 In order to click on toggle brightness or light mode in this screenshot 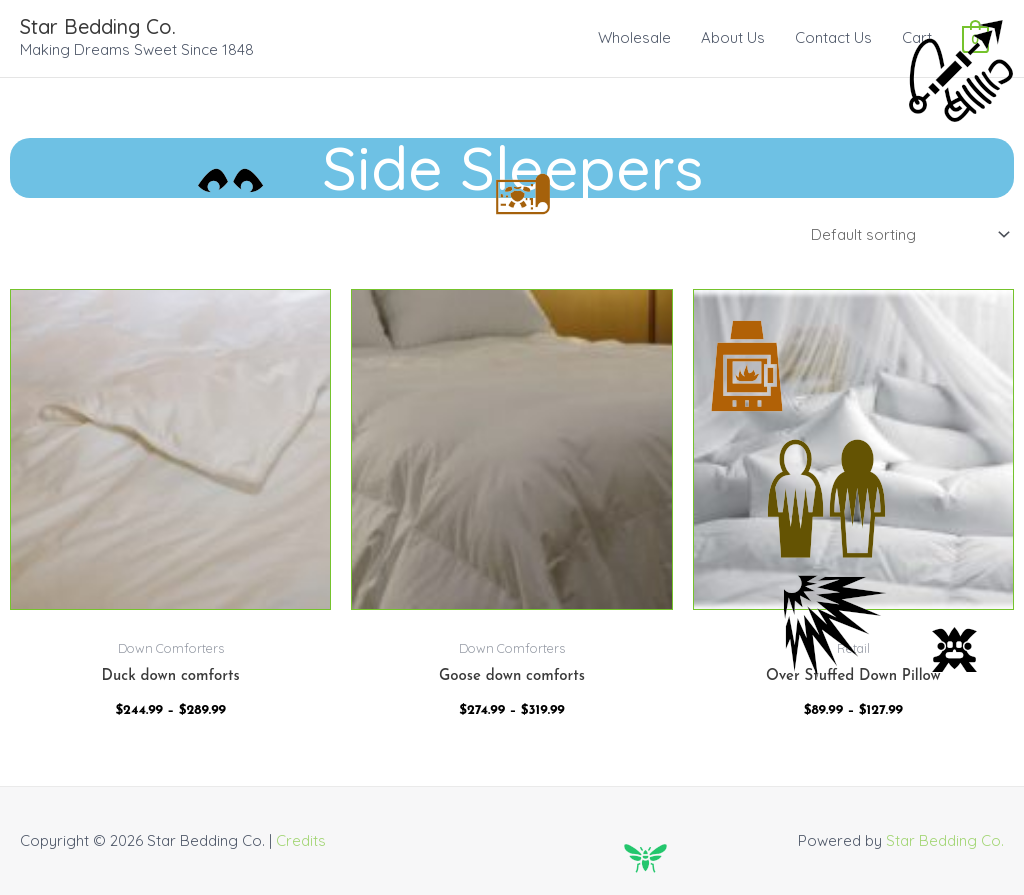, I will do `click(836, 627)`.